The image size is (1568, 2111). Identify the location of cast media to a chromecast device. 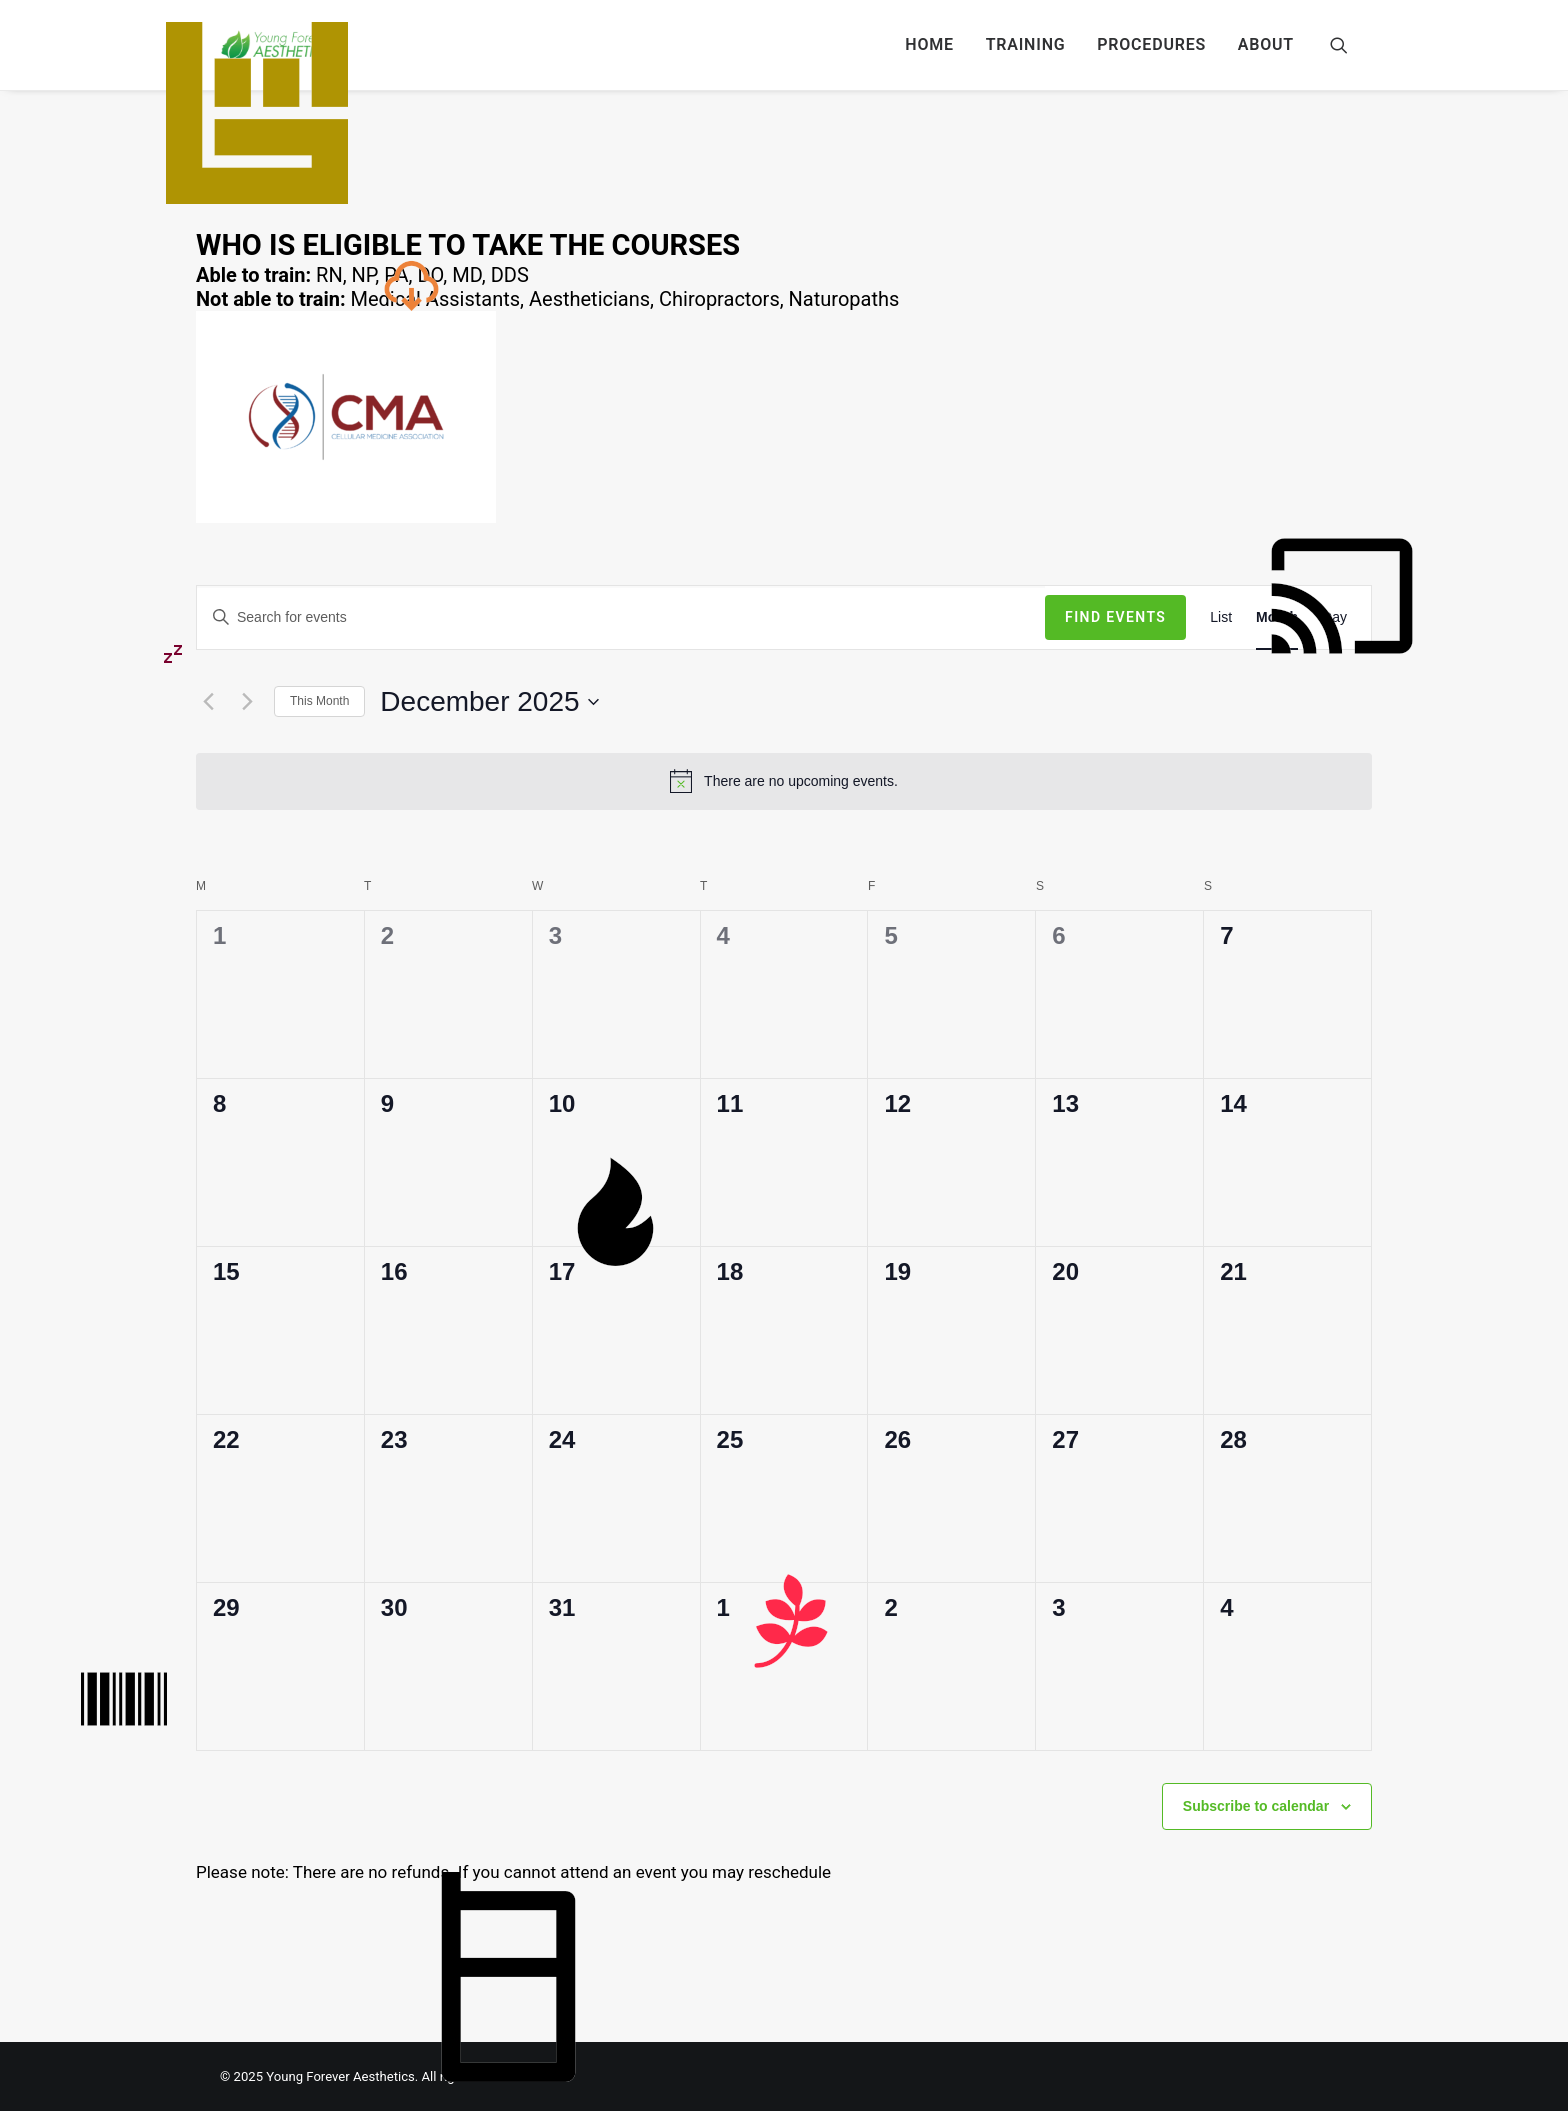
(1342, 596).